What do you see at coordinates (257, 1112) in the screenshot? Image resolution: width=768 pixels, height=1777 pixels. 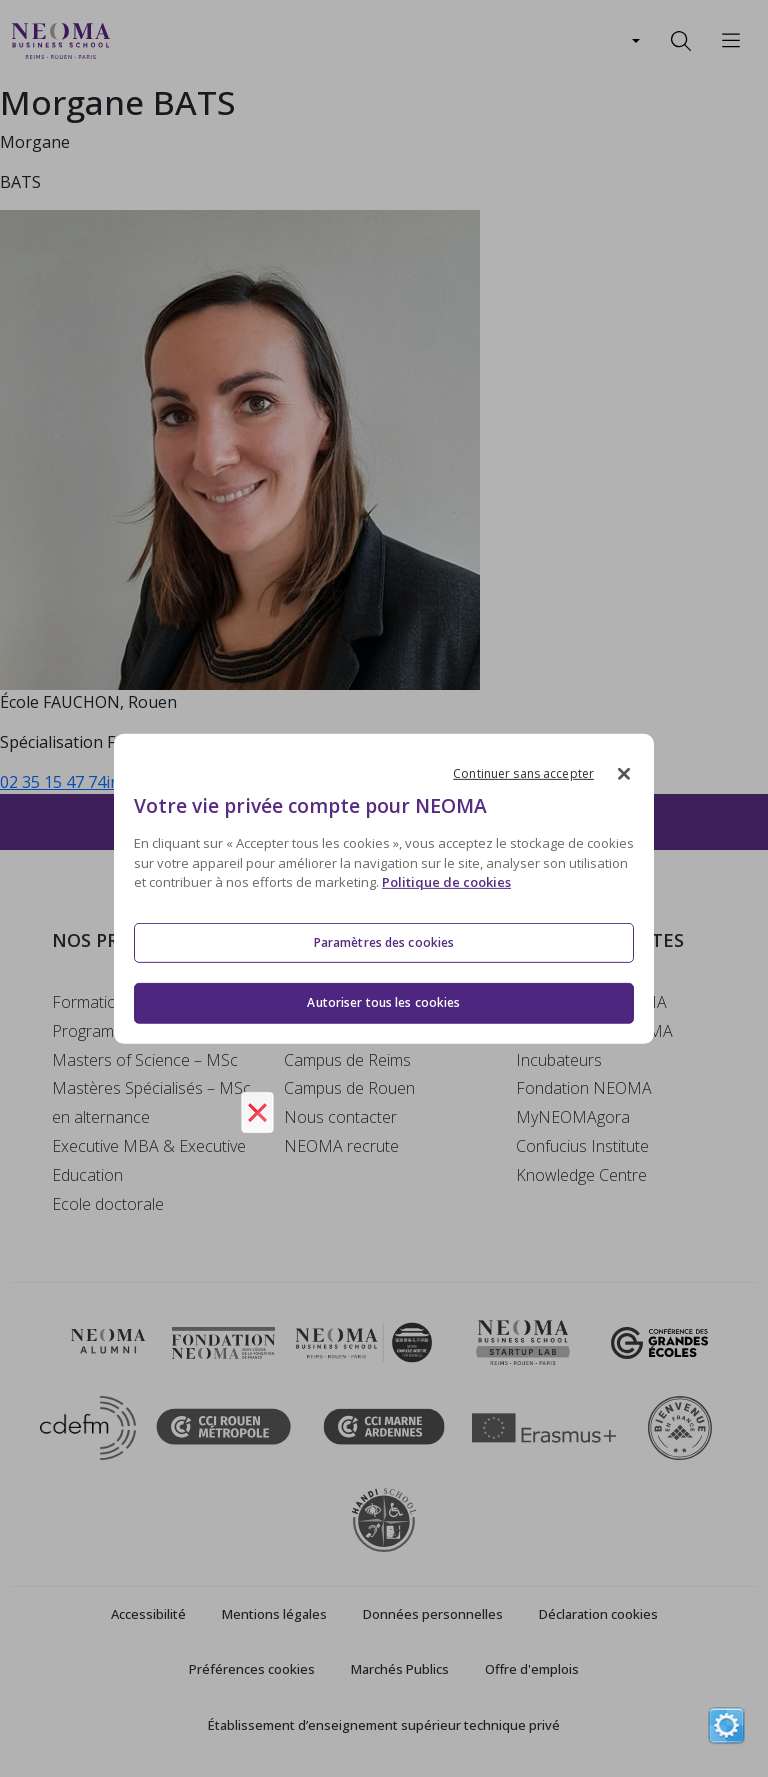 I see `indicates a broken or invalid symbolic link` at bounding box center [257, 1112].